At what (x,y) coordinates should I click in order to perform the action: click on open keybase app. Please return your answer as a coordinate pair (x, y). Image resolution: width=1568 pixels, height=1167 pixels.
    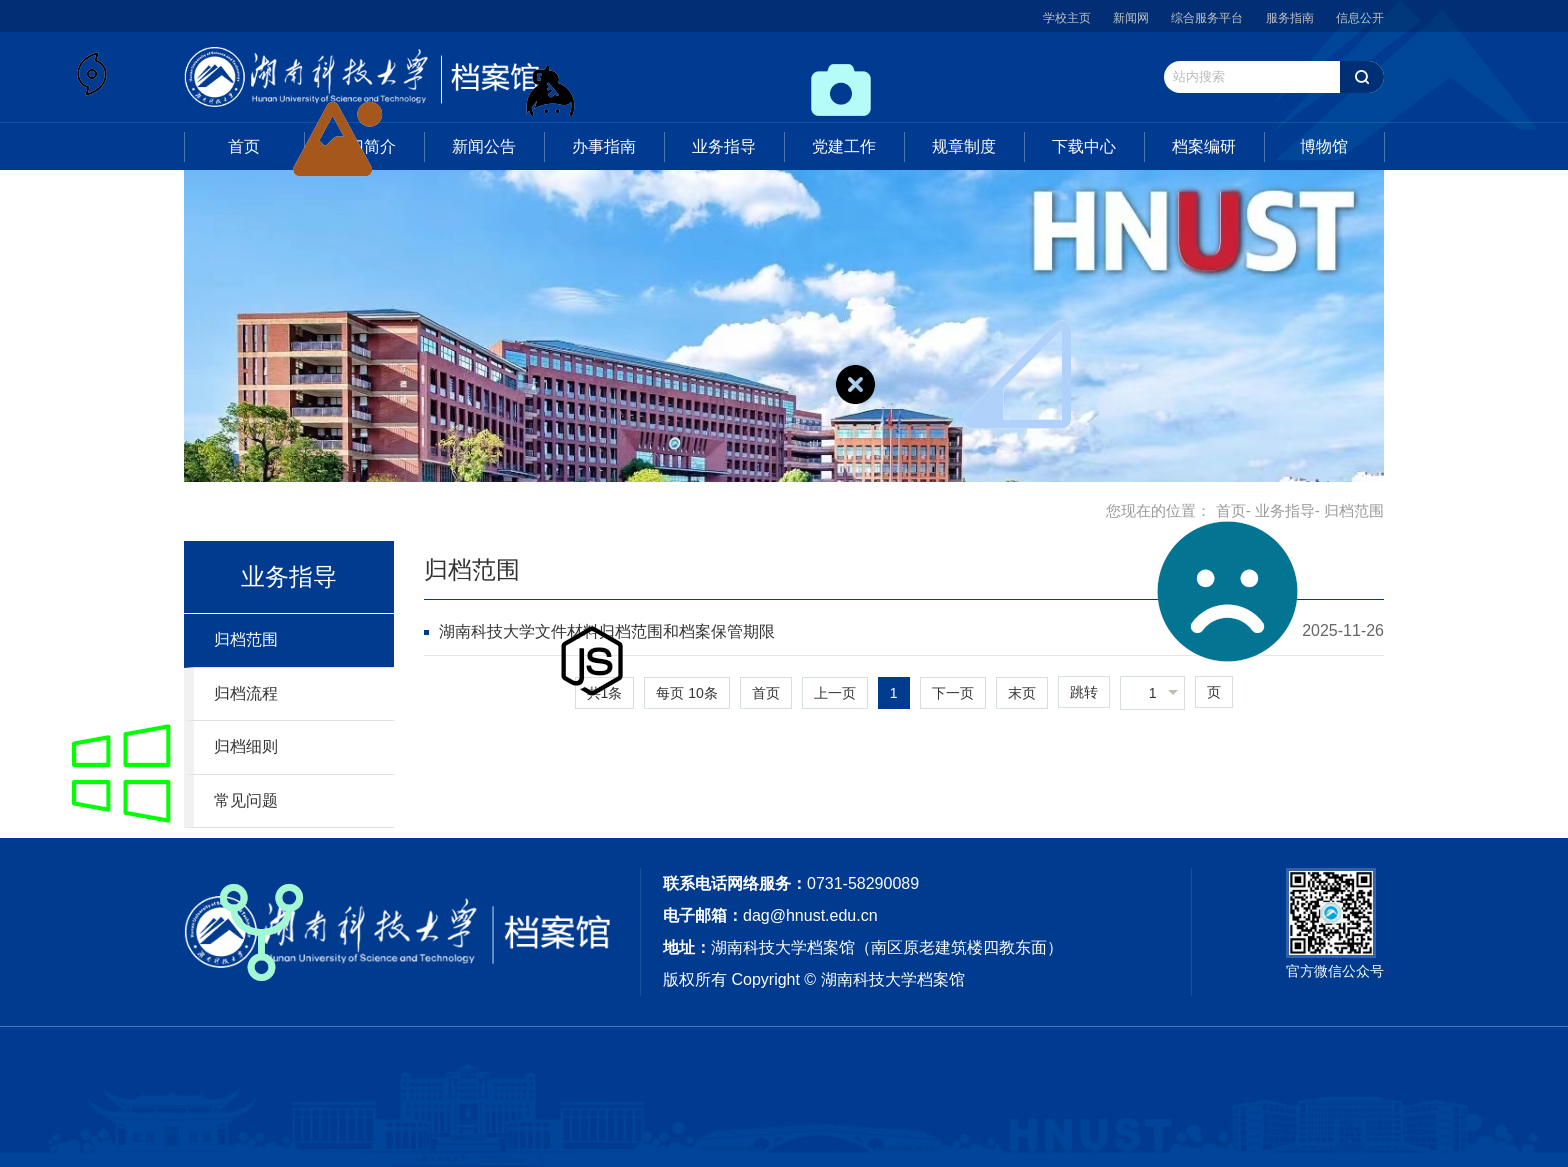
    Looking at the image, I should click on (550, 90).